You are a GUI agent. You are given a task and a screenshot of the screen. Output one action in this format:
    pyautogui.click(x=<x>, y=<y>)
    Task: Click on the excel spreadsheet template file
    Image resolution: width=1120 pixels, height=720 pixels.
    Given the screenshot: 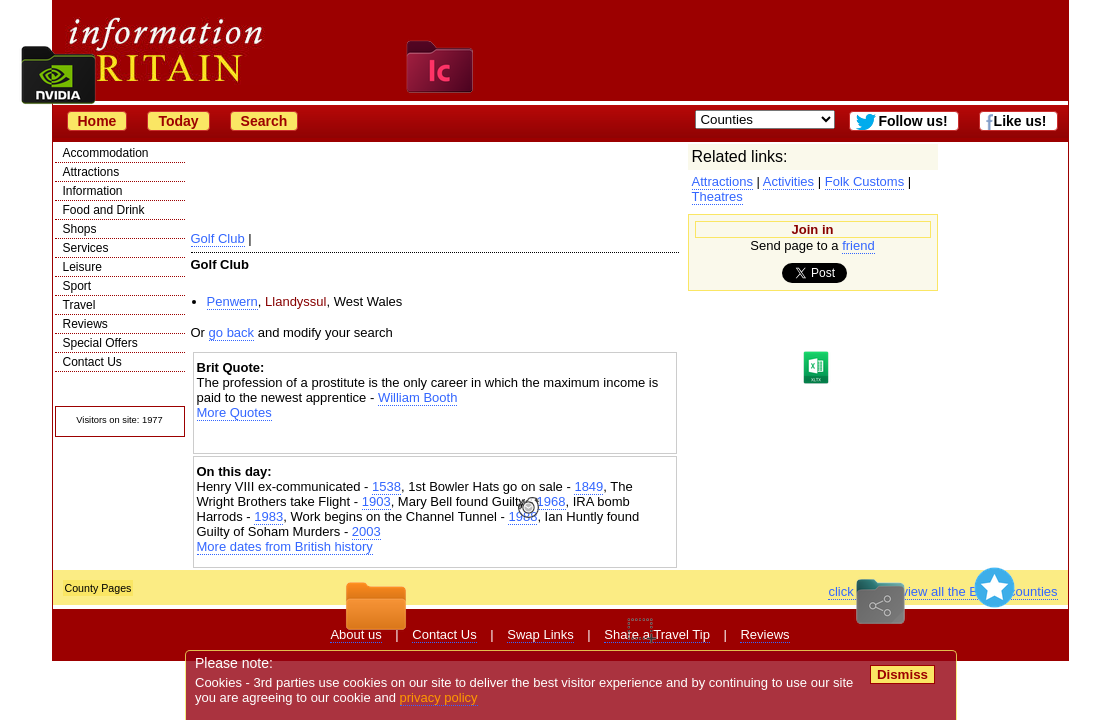 What is the action you would take?
    pyautogui.click(x=816, y=368)
    